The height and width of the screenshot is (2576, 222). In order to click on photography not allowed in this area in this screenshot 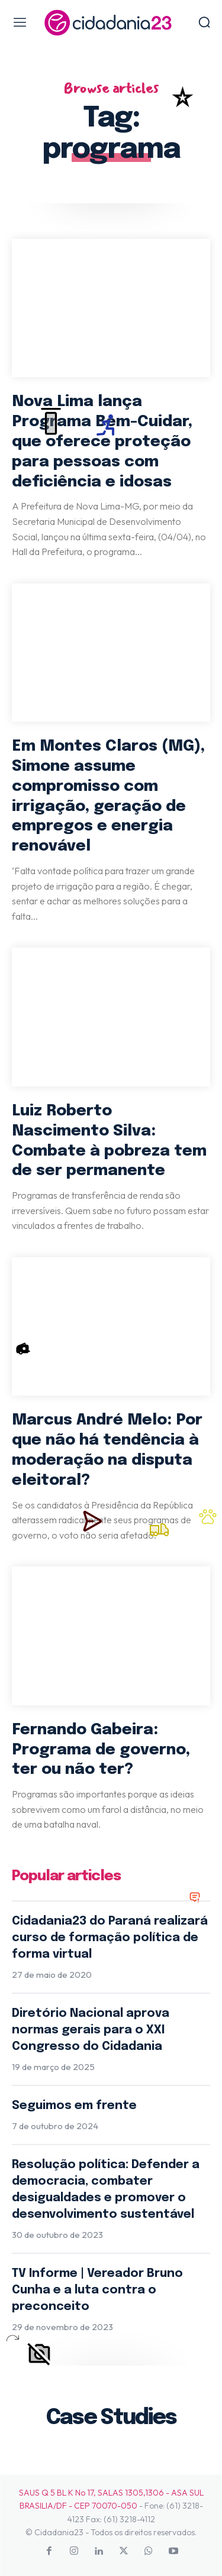, I will do `click(39, 2353)`.